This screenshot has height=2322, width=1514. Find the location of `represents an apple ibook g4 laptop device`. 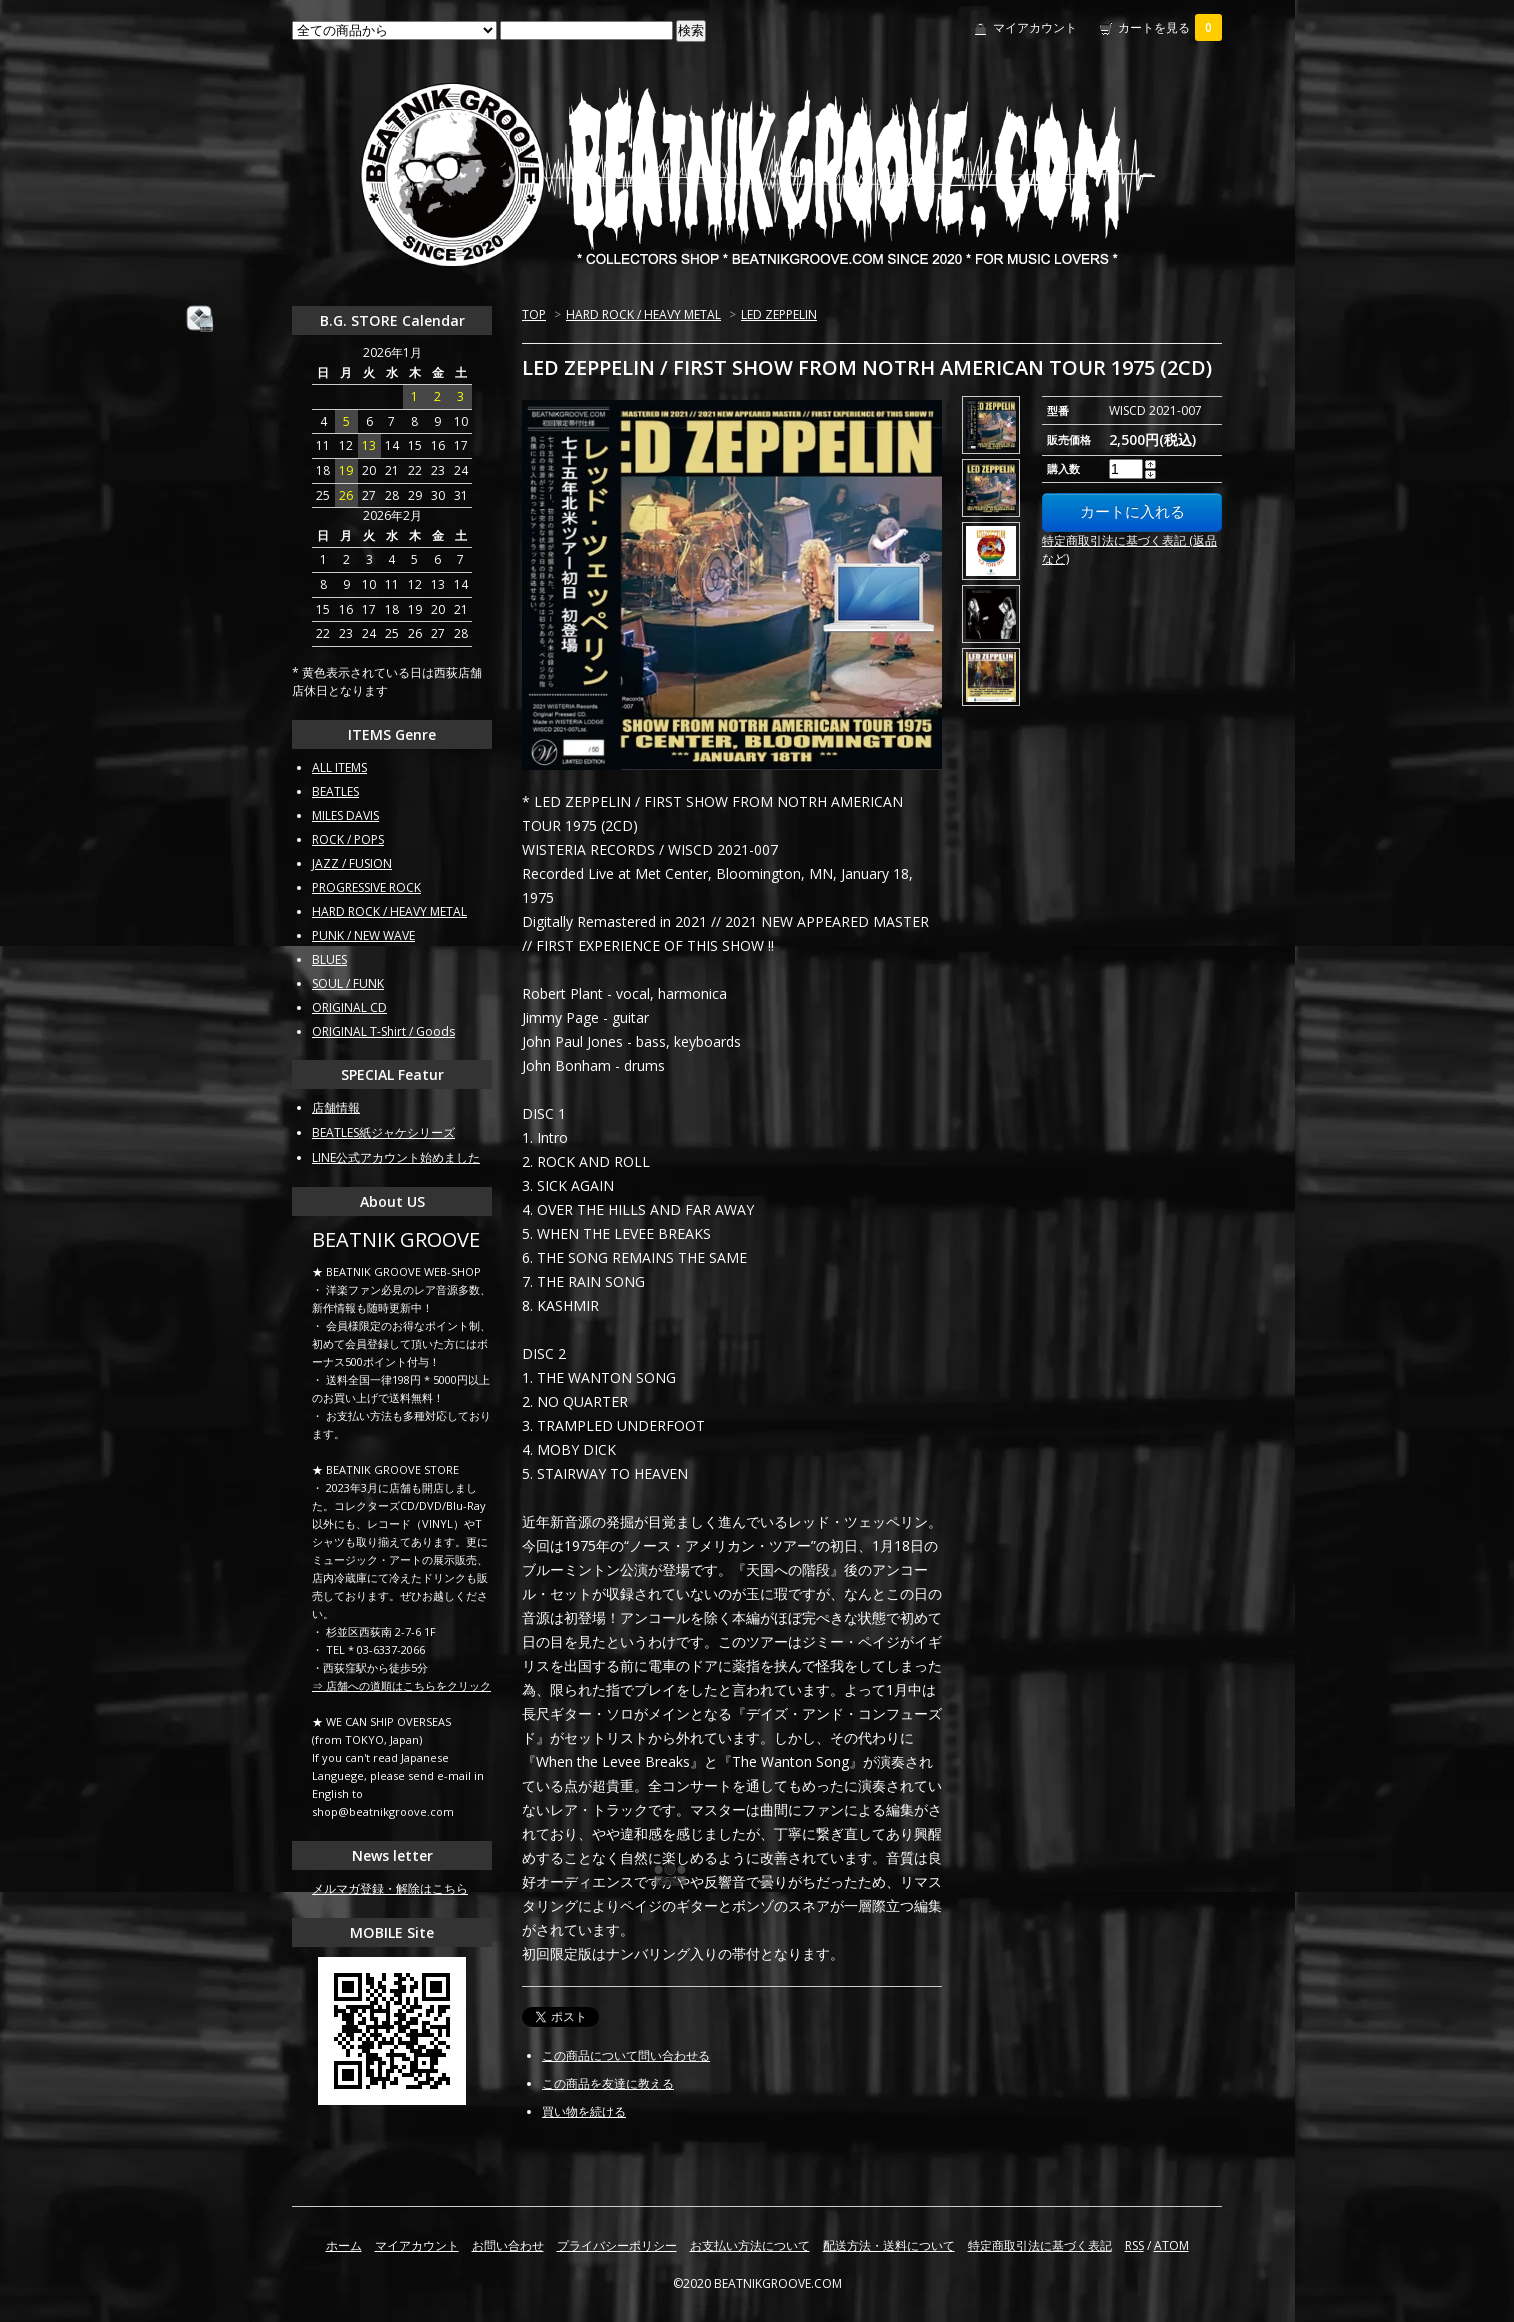

represents an apple ibook g4 laptop device is located at coordinates (879, 598).